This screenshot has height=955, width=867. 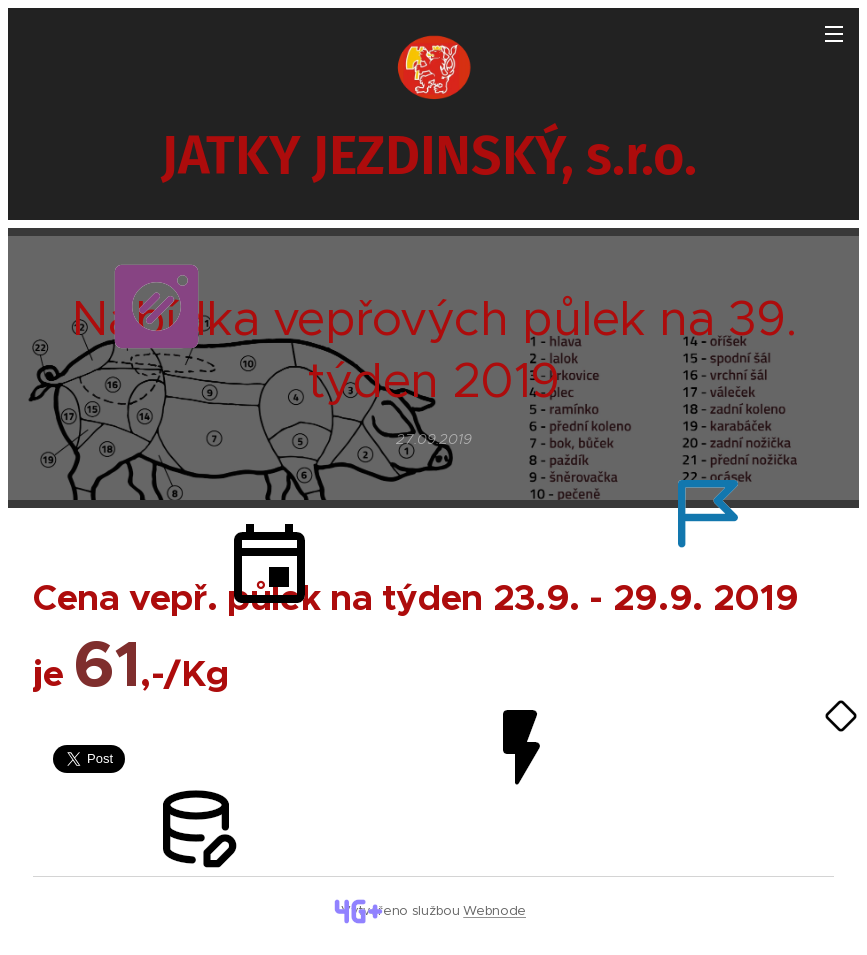 I want to click on flag an item for review or attention, so click(x=708, y=510).